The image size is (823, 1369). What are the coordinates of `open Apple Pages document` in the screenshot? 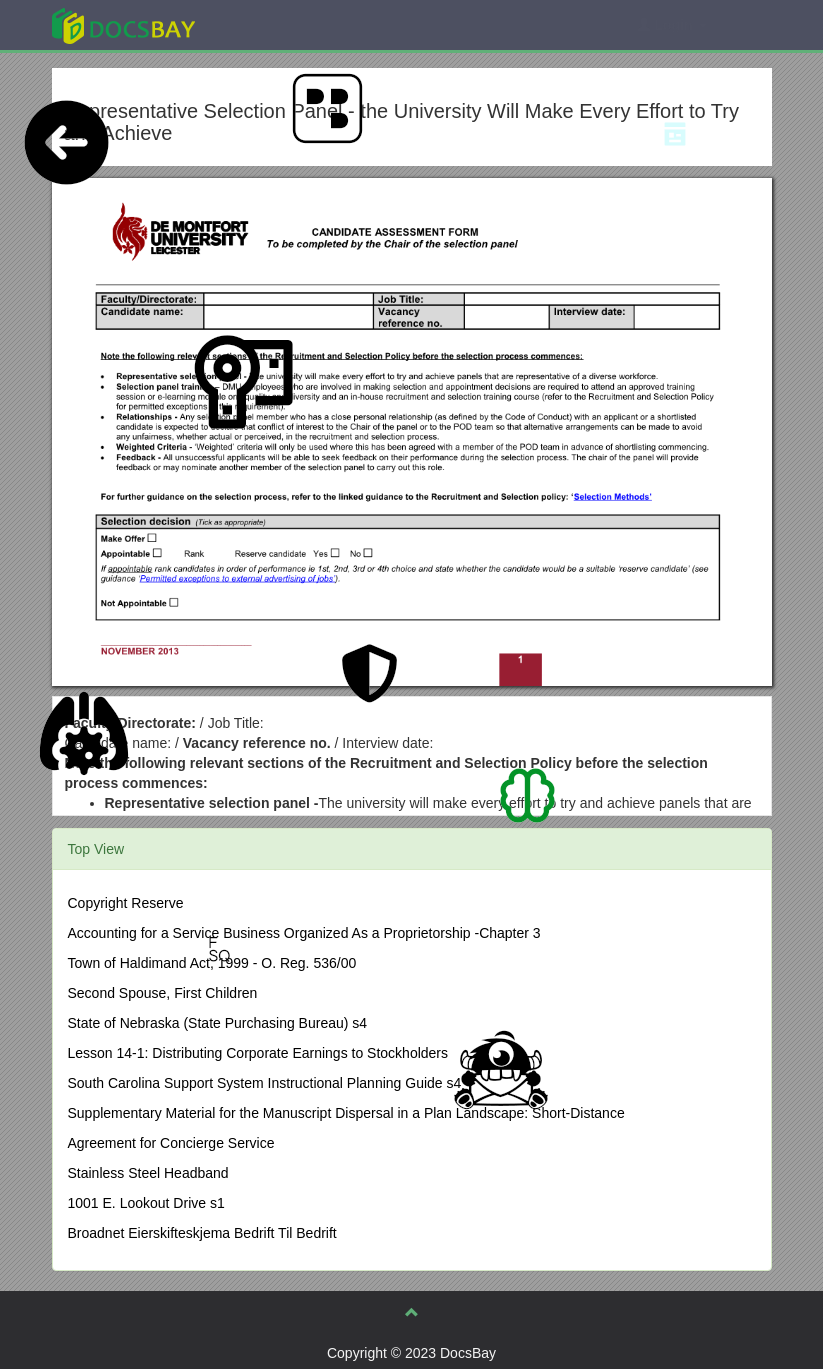 It's located at (675, 134).